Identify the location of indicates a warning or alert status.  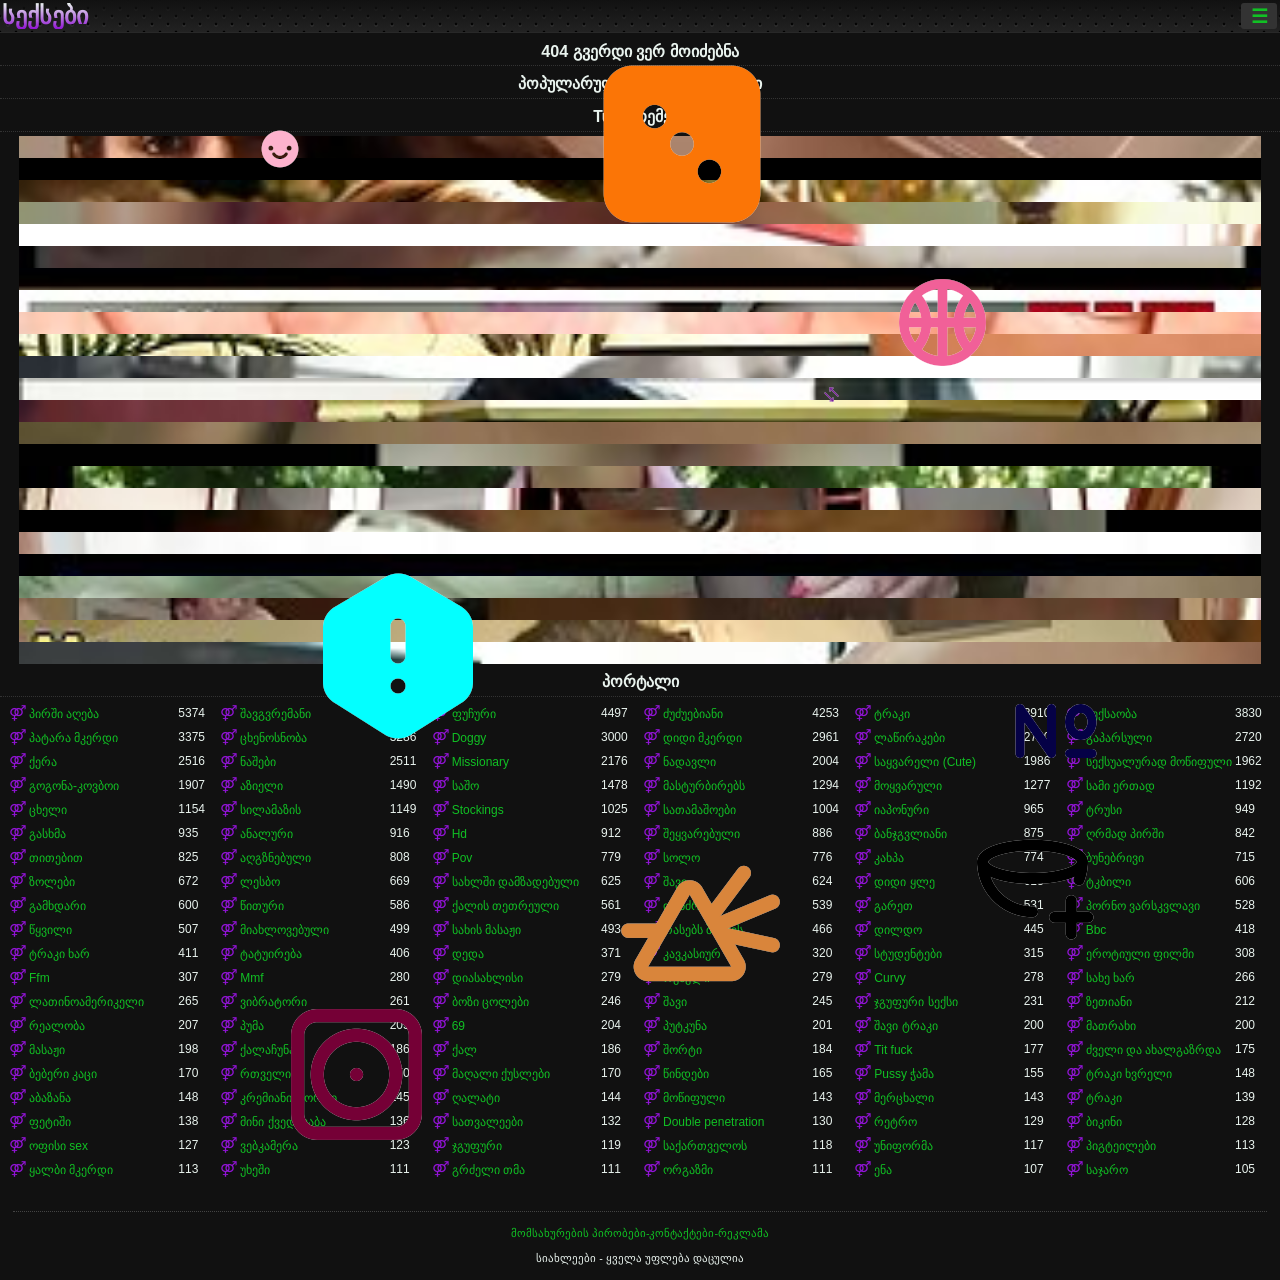
(398, 656).